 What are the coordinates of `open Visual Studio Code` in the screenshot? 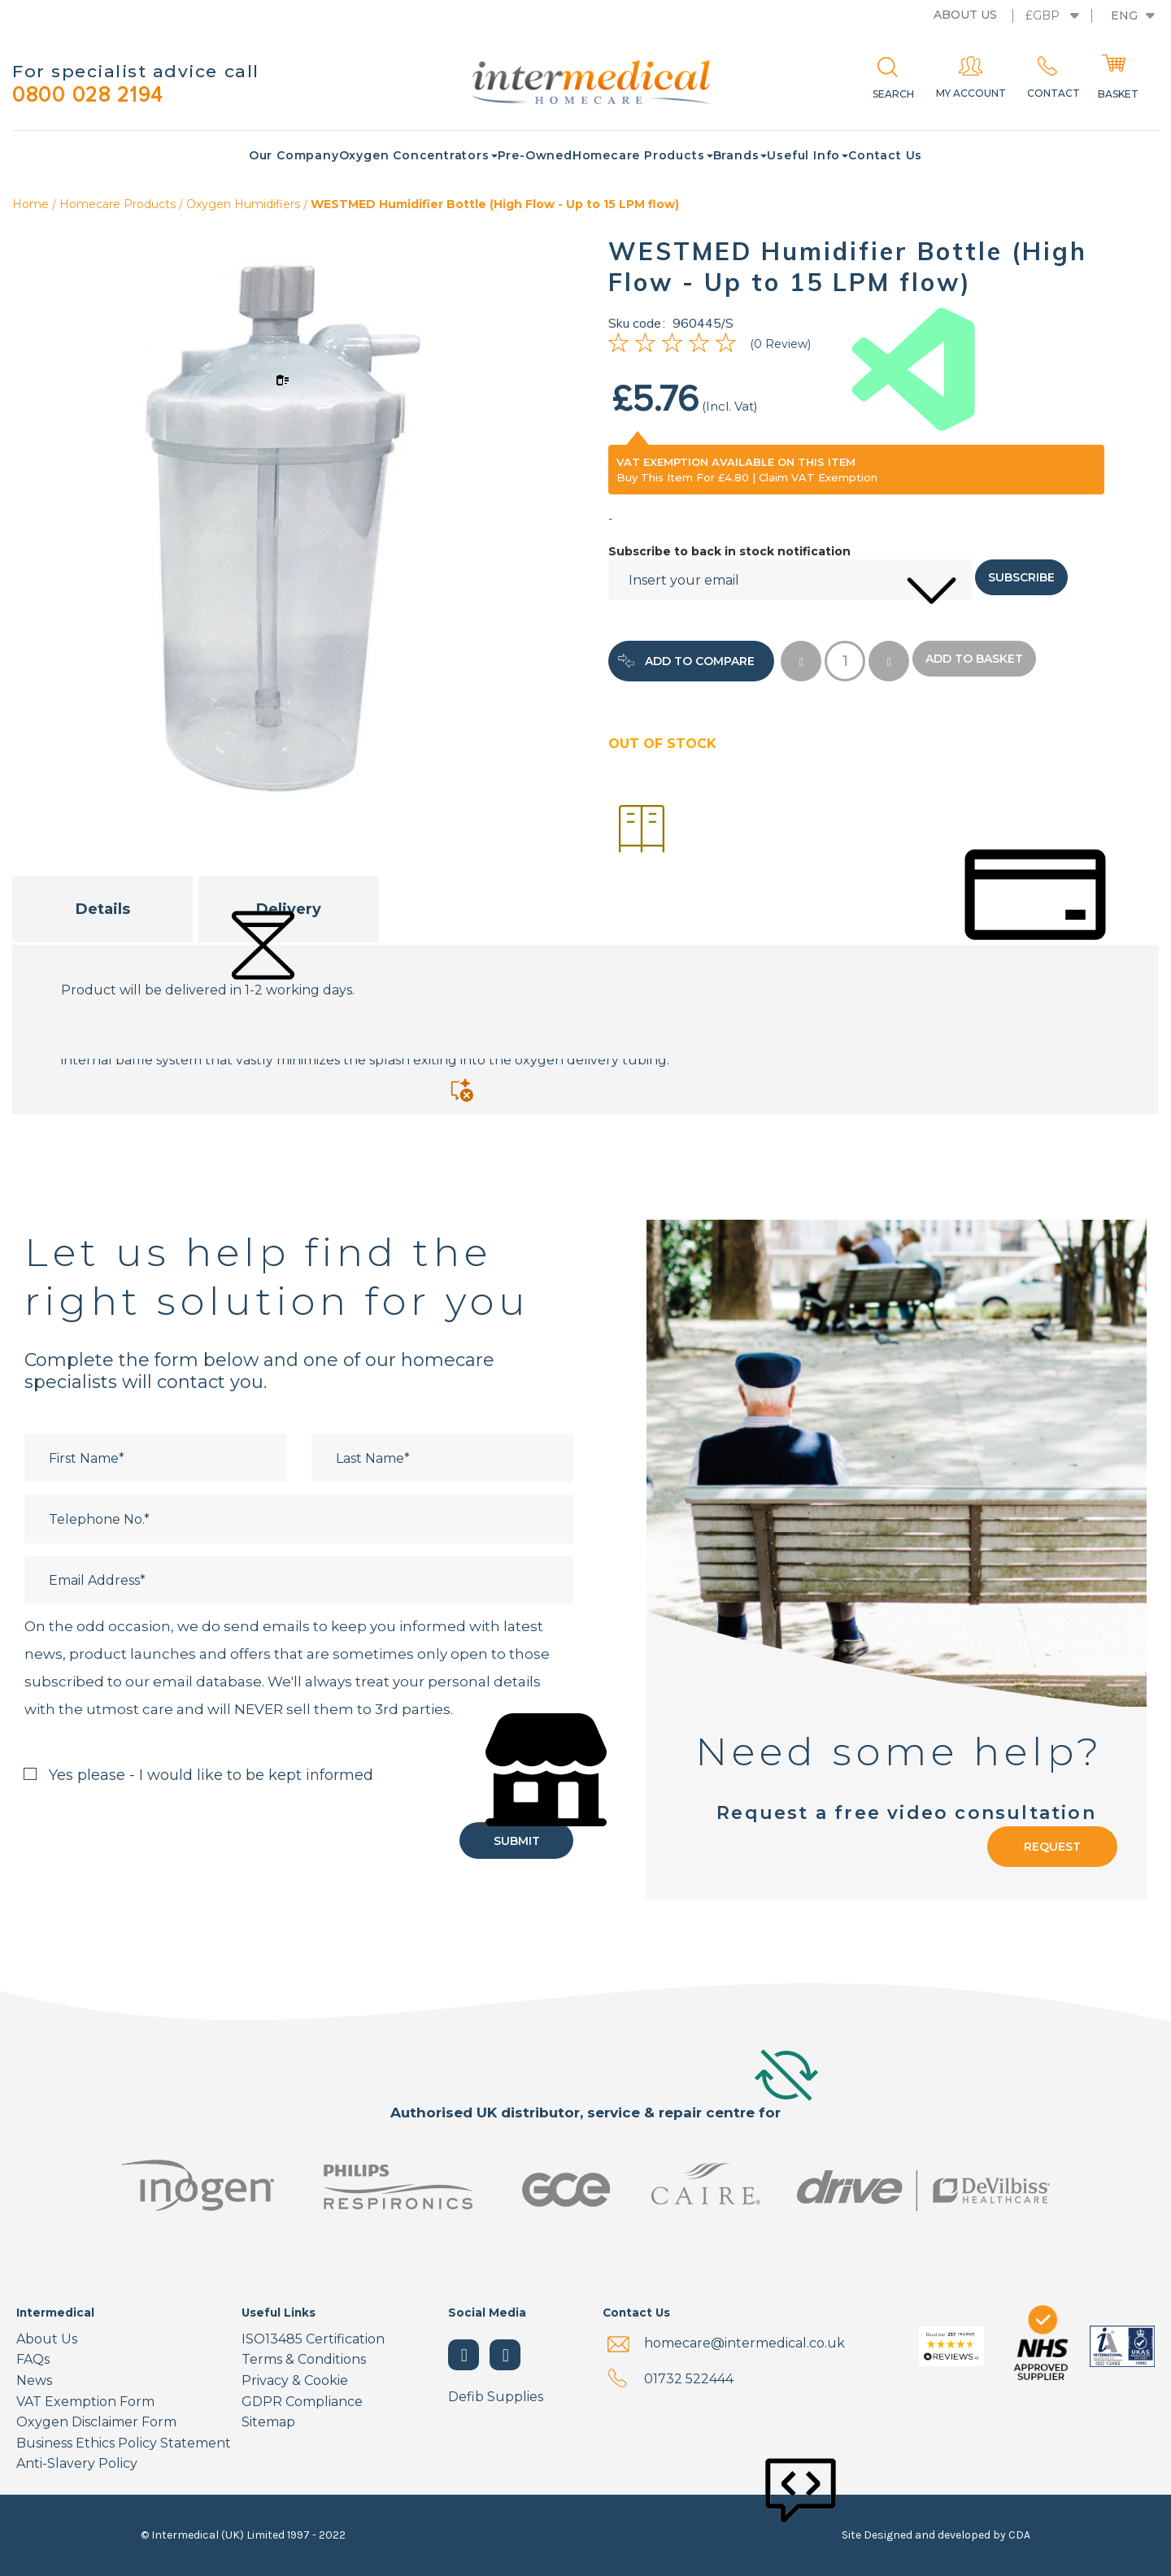 It's located at (918, 374).